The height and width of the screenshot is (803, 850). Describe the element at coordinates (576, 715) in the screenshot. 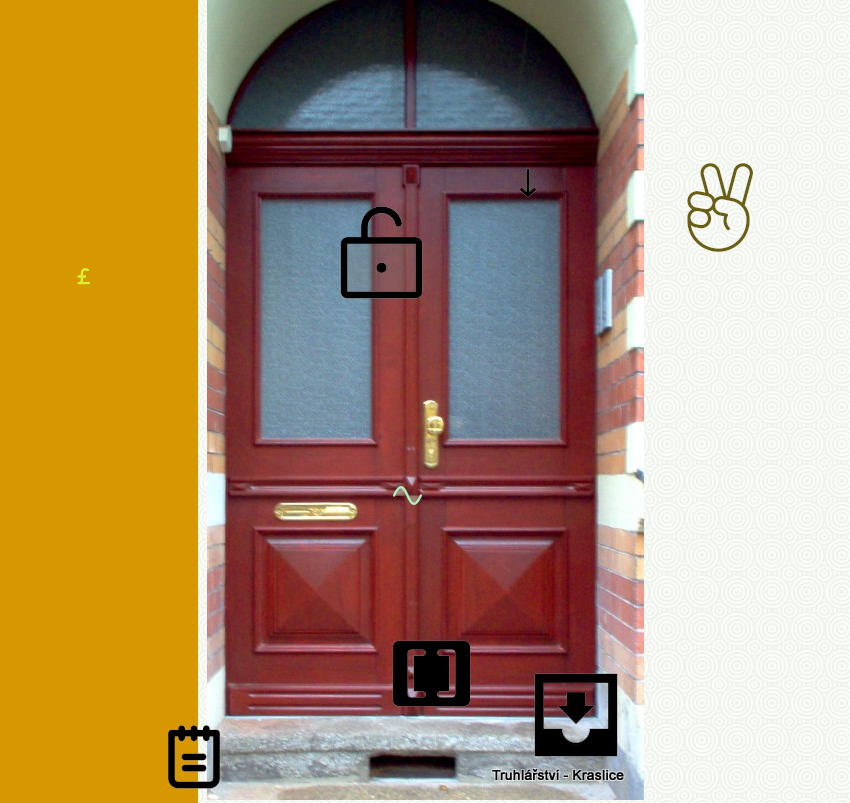

I see `move message to inbox` at that location.